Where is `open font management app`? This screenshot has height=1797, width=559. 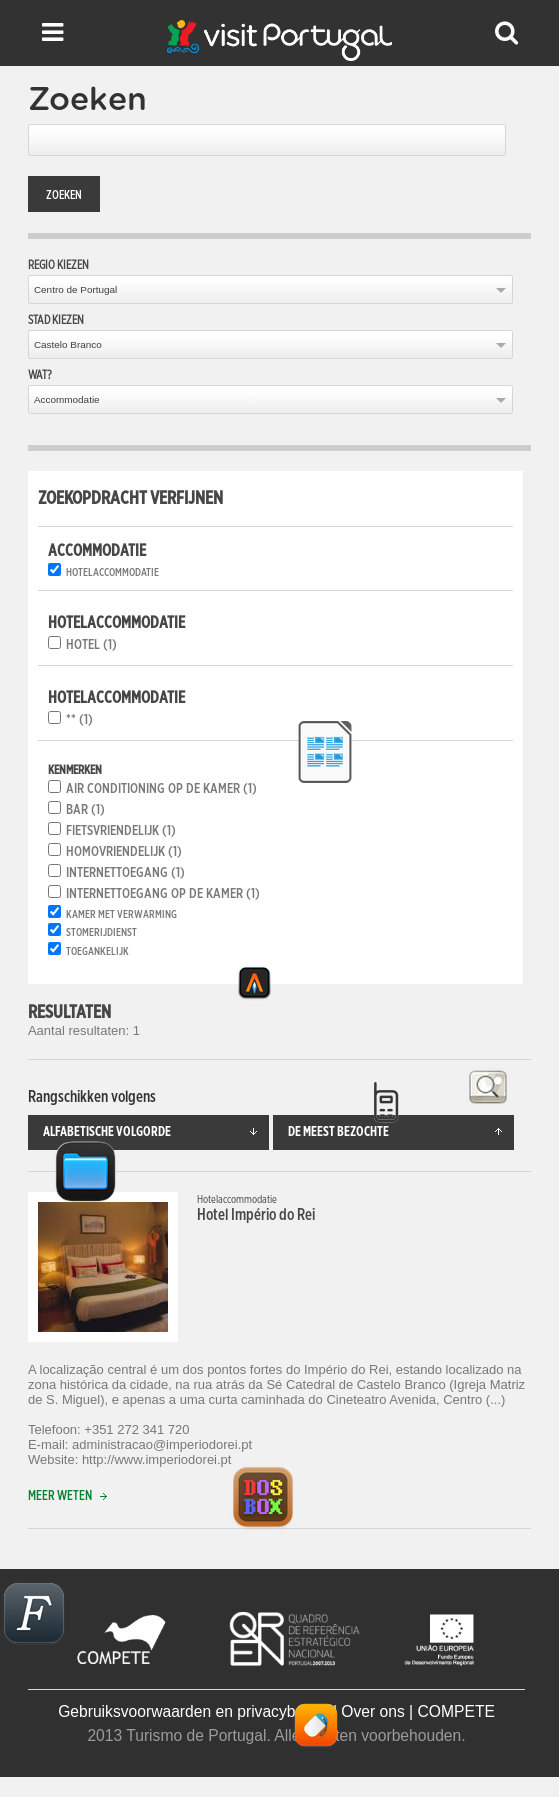
open font management app is located at coordinates (34, 1613).